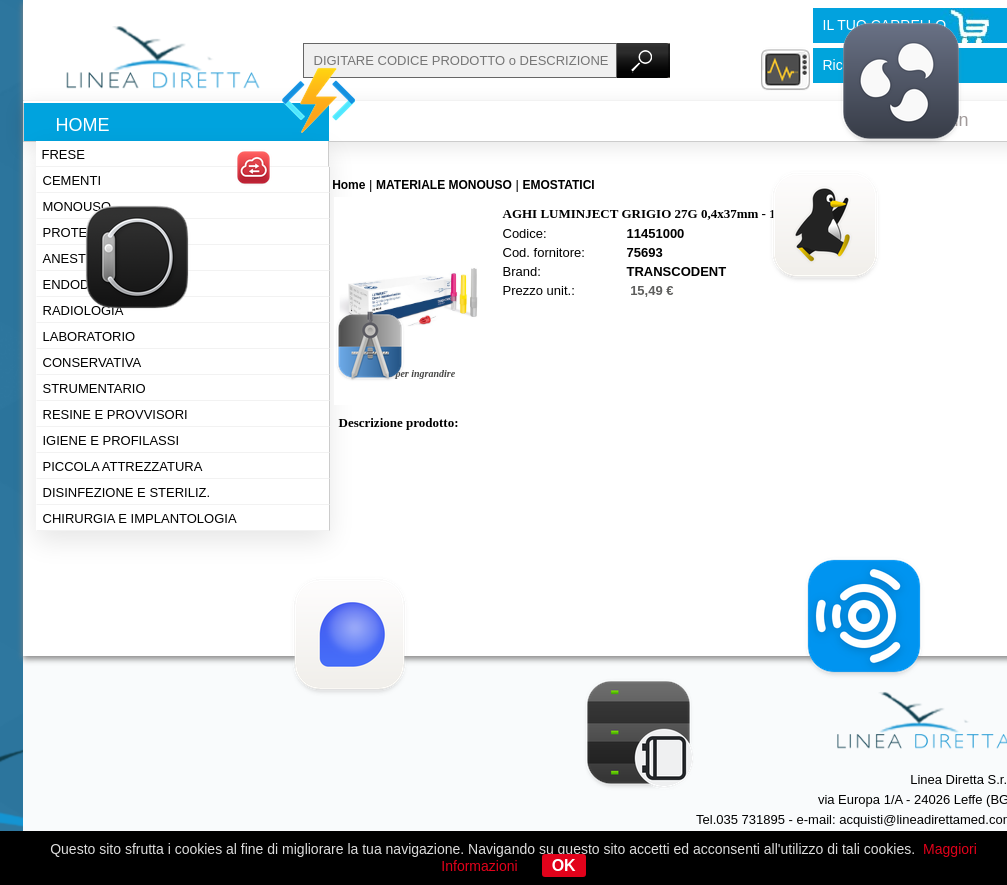 Image resolution: width=1007 pixels, height=885 pixels. I want to click on open ubuntu studio application, so click(864, 616).